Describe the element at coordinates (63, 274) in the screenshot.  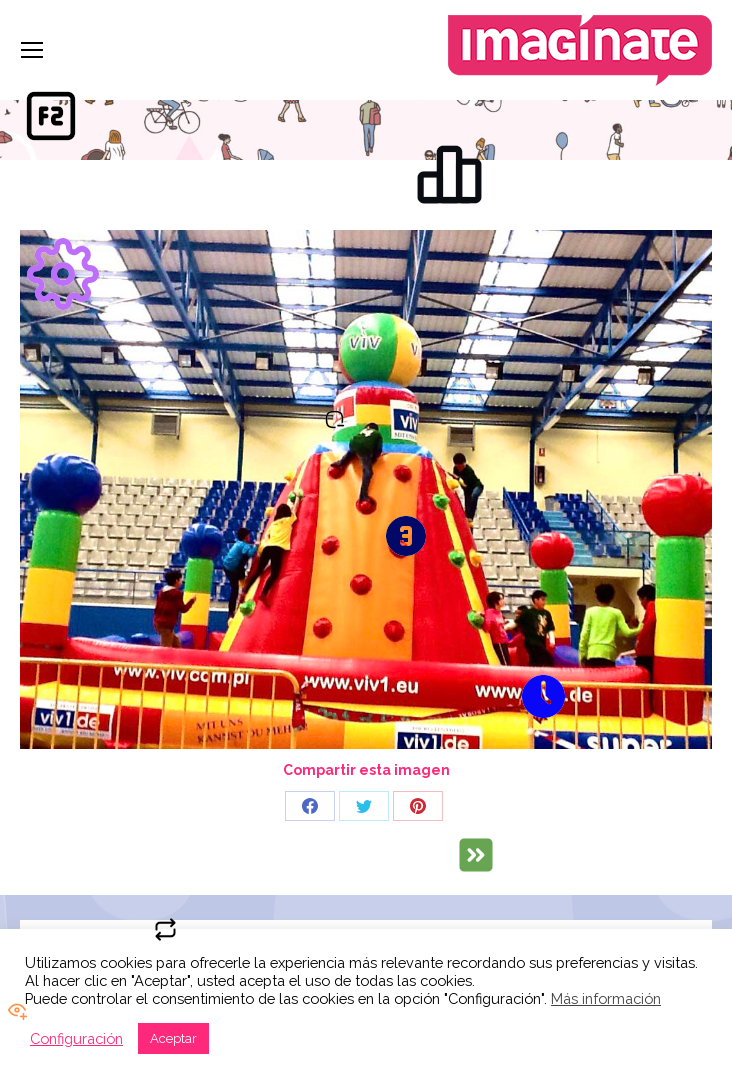
I see `access app settings and preferences` at that location.